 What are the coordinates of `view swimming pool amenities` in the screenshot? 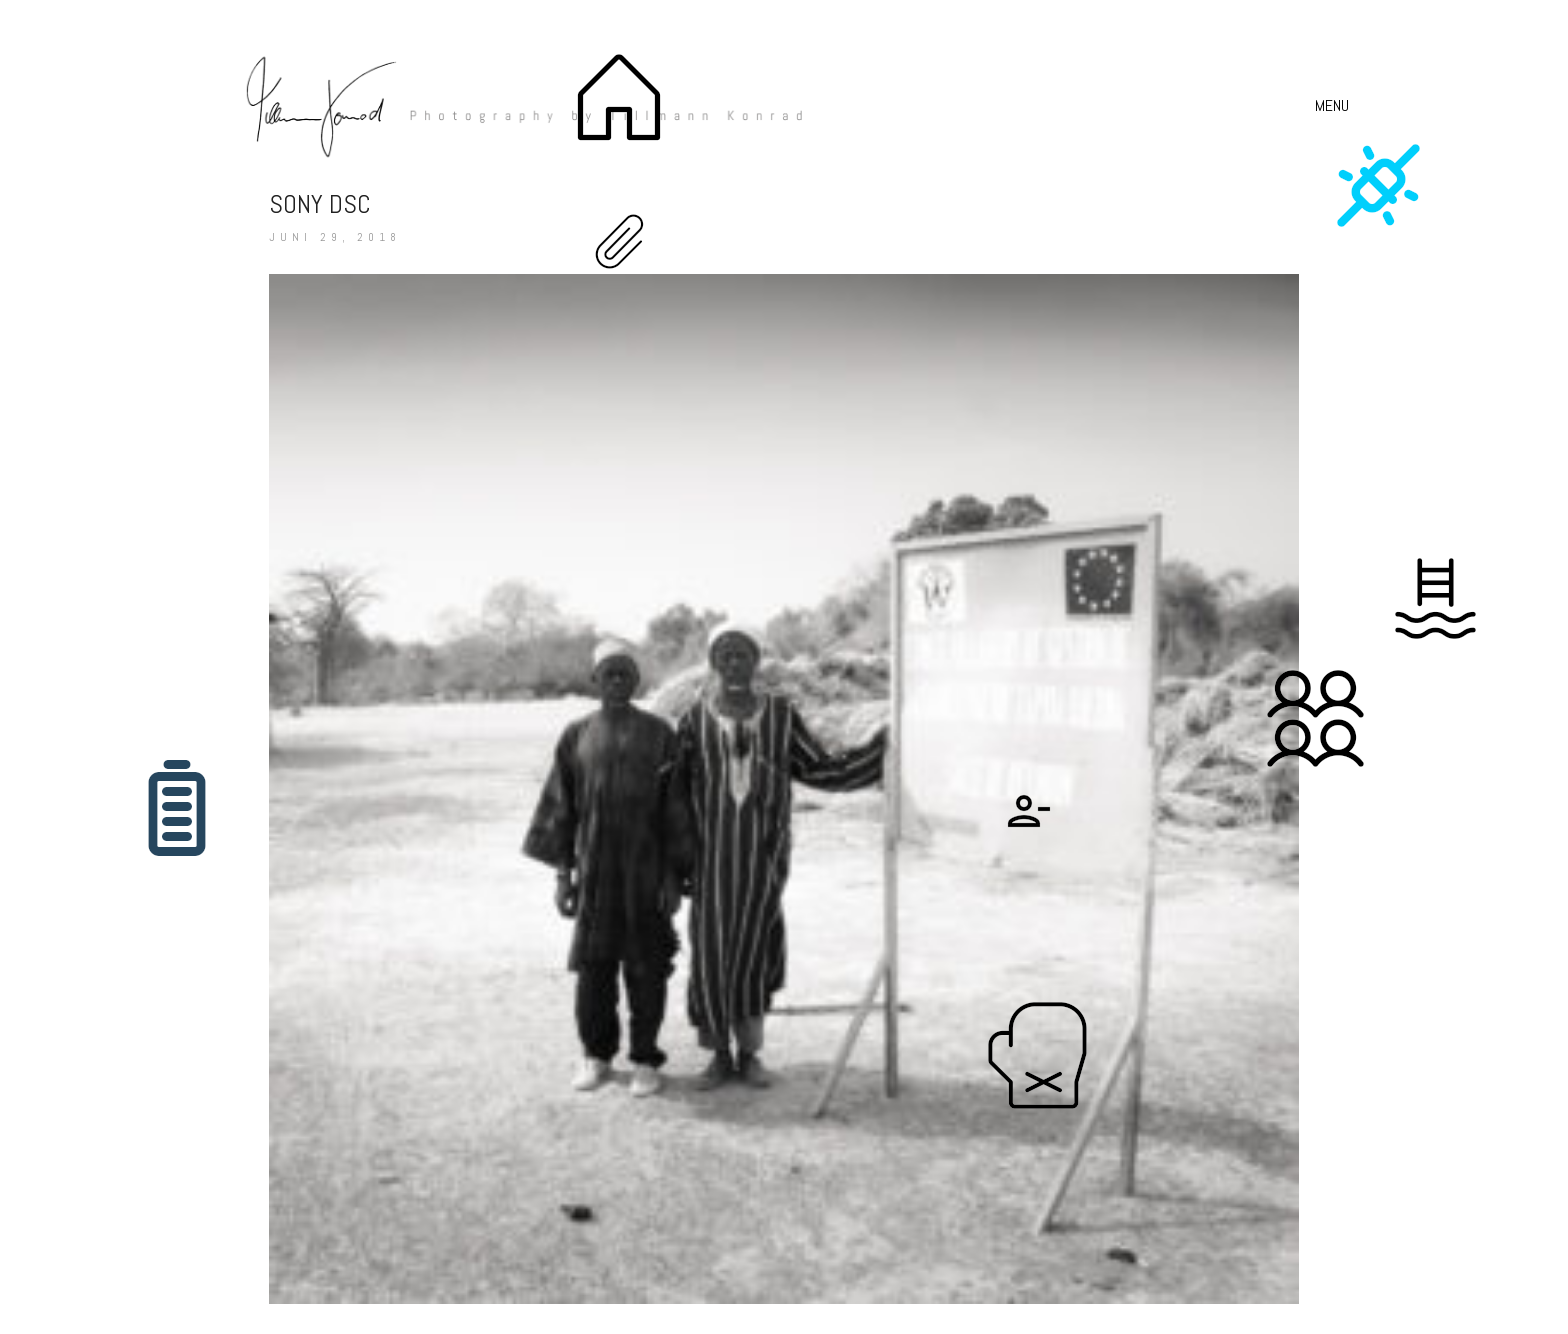 It's located at (1435, 598).